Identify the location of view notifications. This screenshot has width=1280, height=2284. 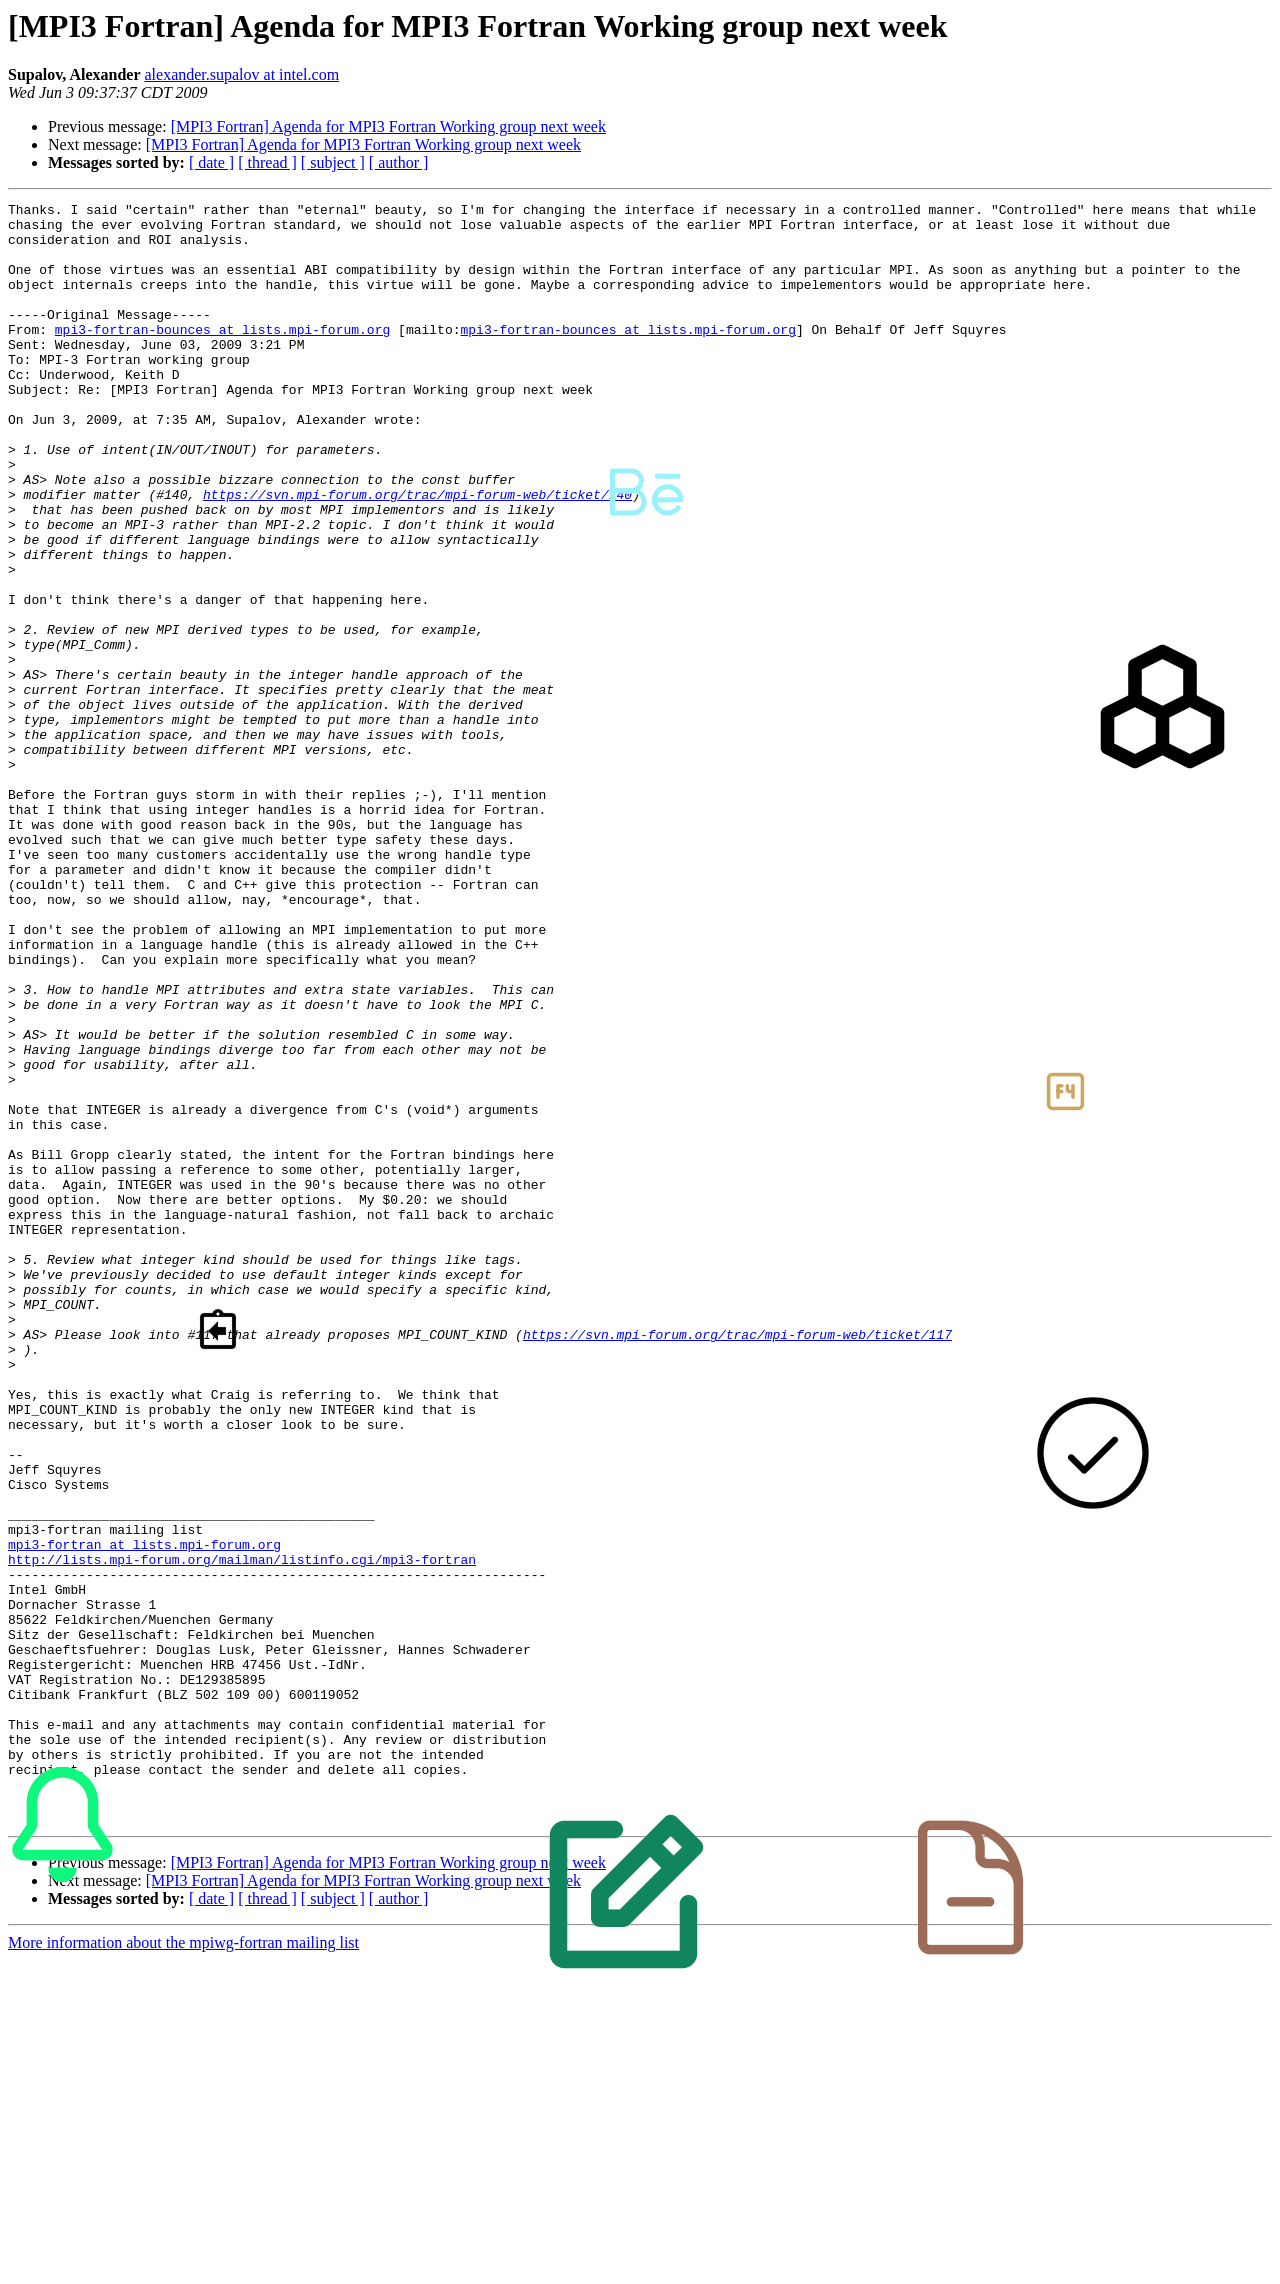
(62, 1824).